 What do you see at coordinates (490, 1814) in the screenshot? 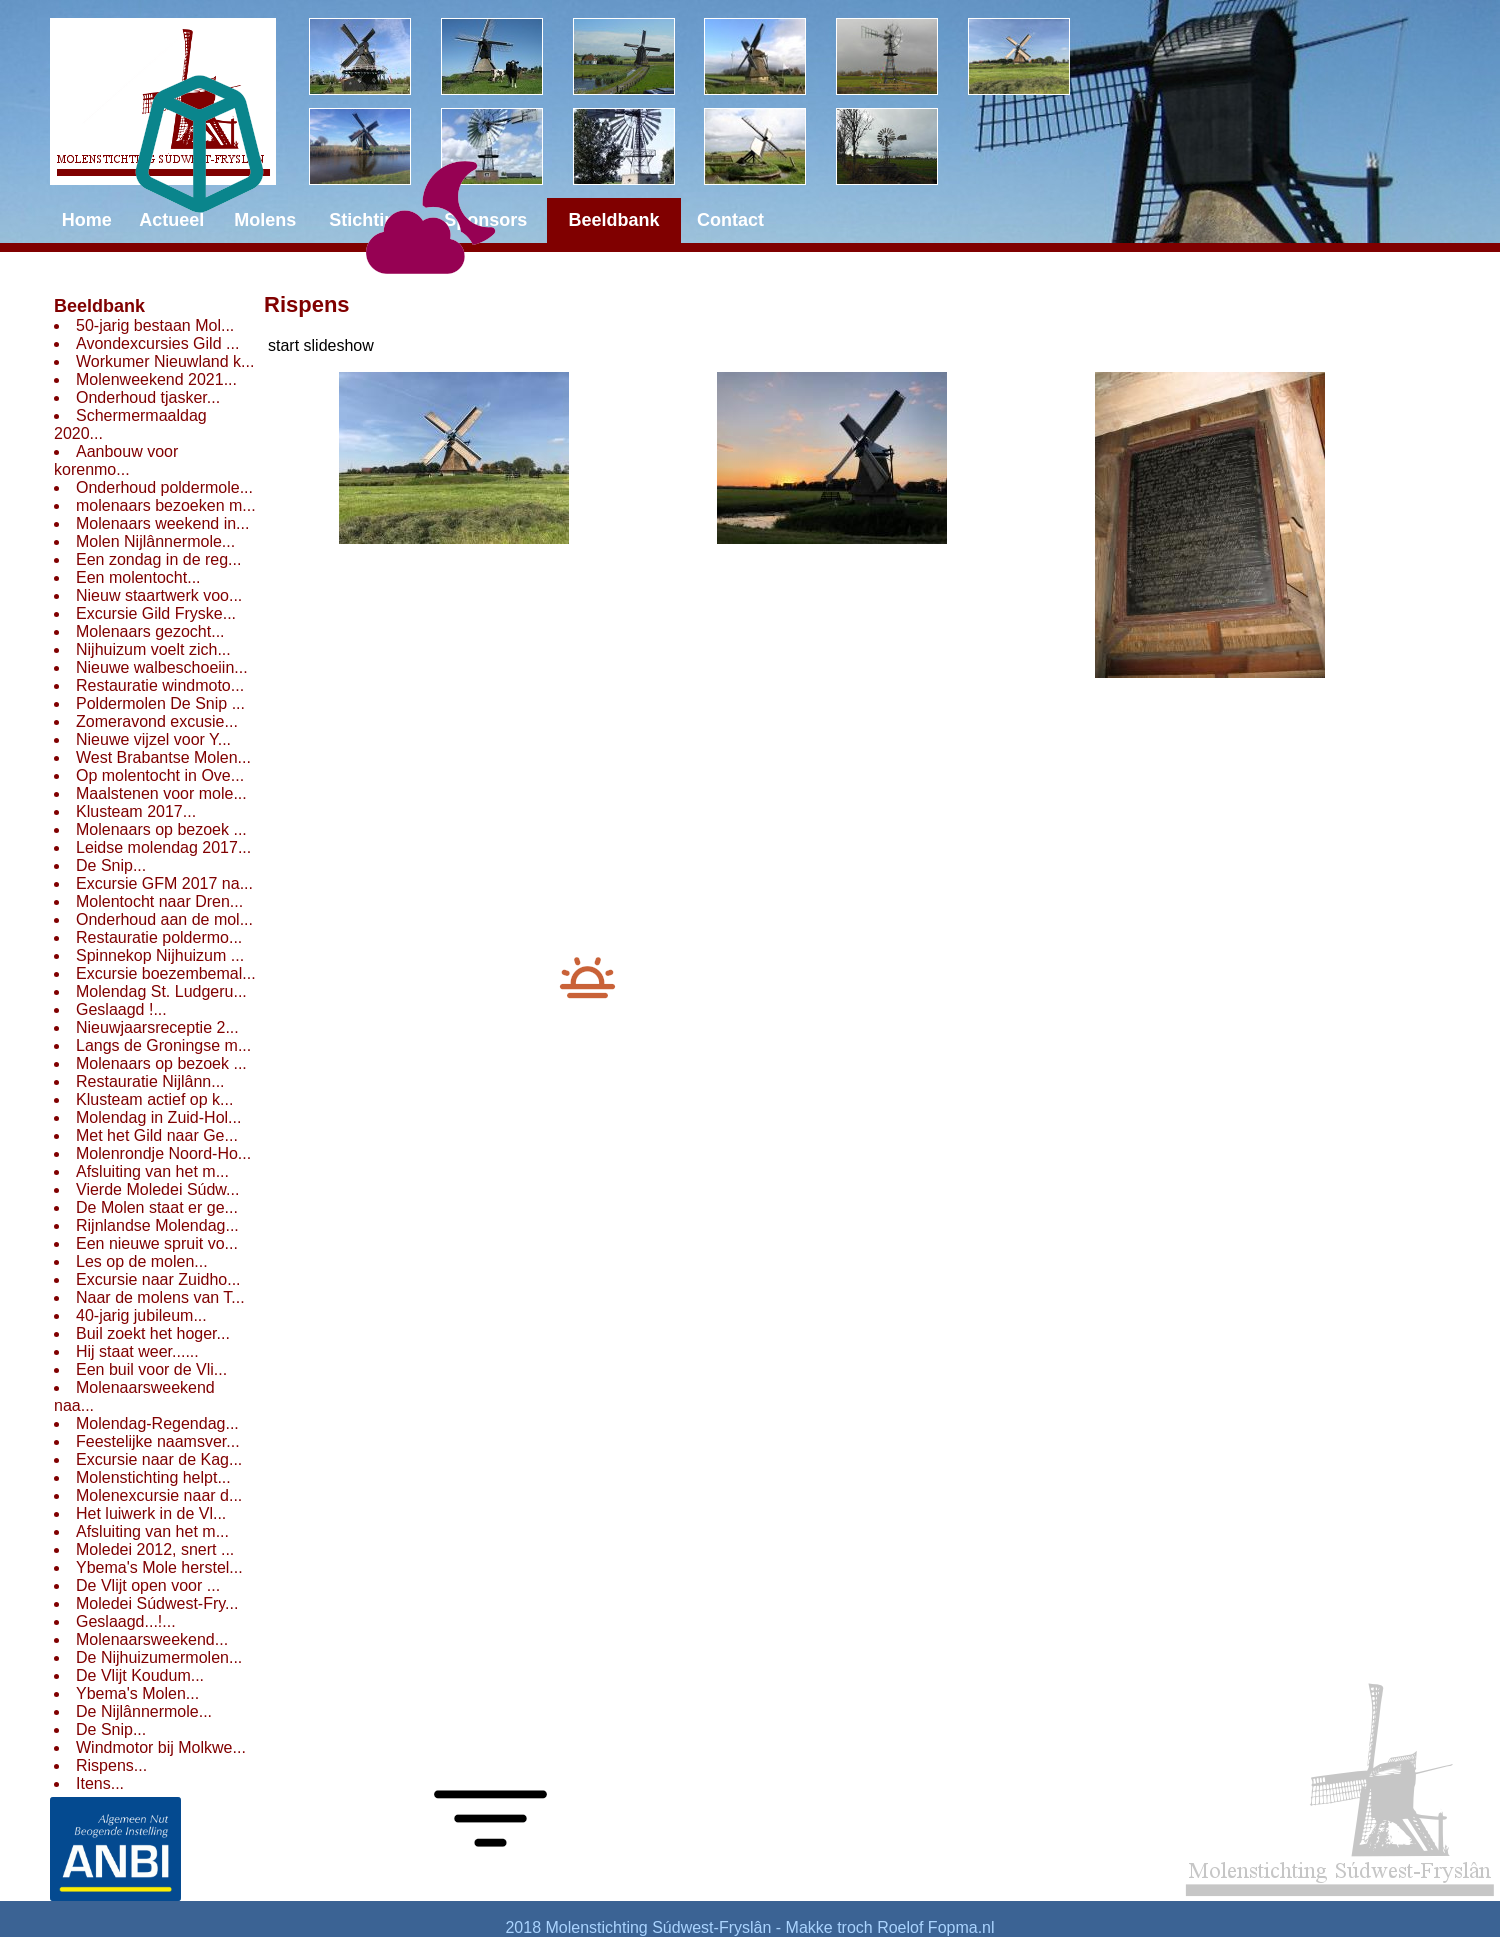
I see `filter or sort list items` at bounding box center [490, 1814].